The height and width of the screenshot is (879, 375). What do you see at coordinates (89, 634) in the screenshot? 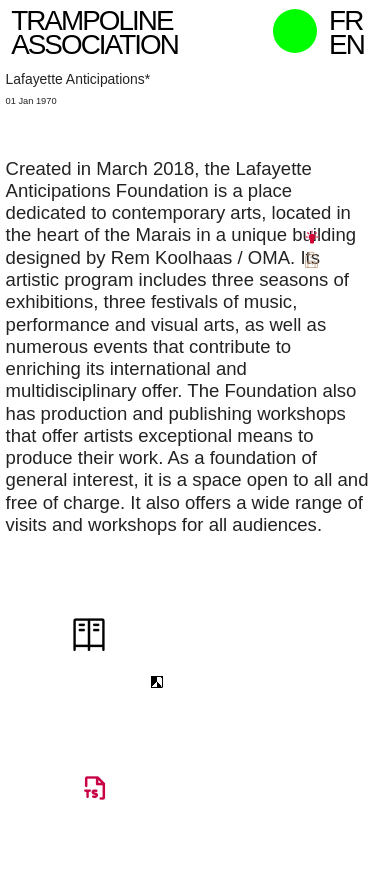
I see `access storage lockers` at bounding box center [89, 634].